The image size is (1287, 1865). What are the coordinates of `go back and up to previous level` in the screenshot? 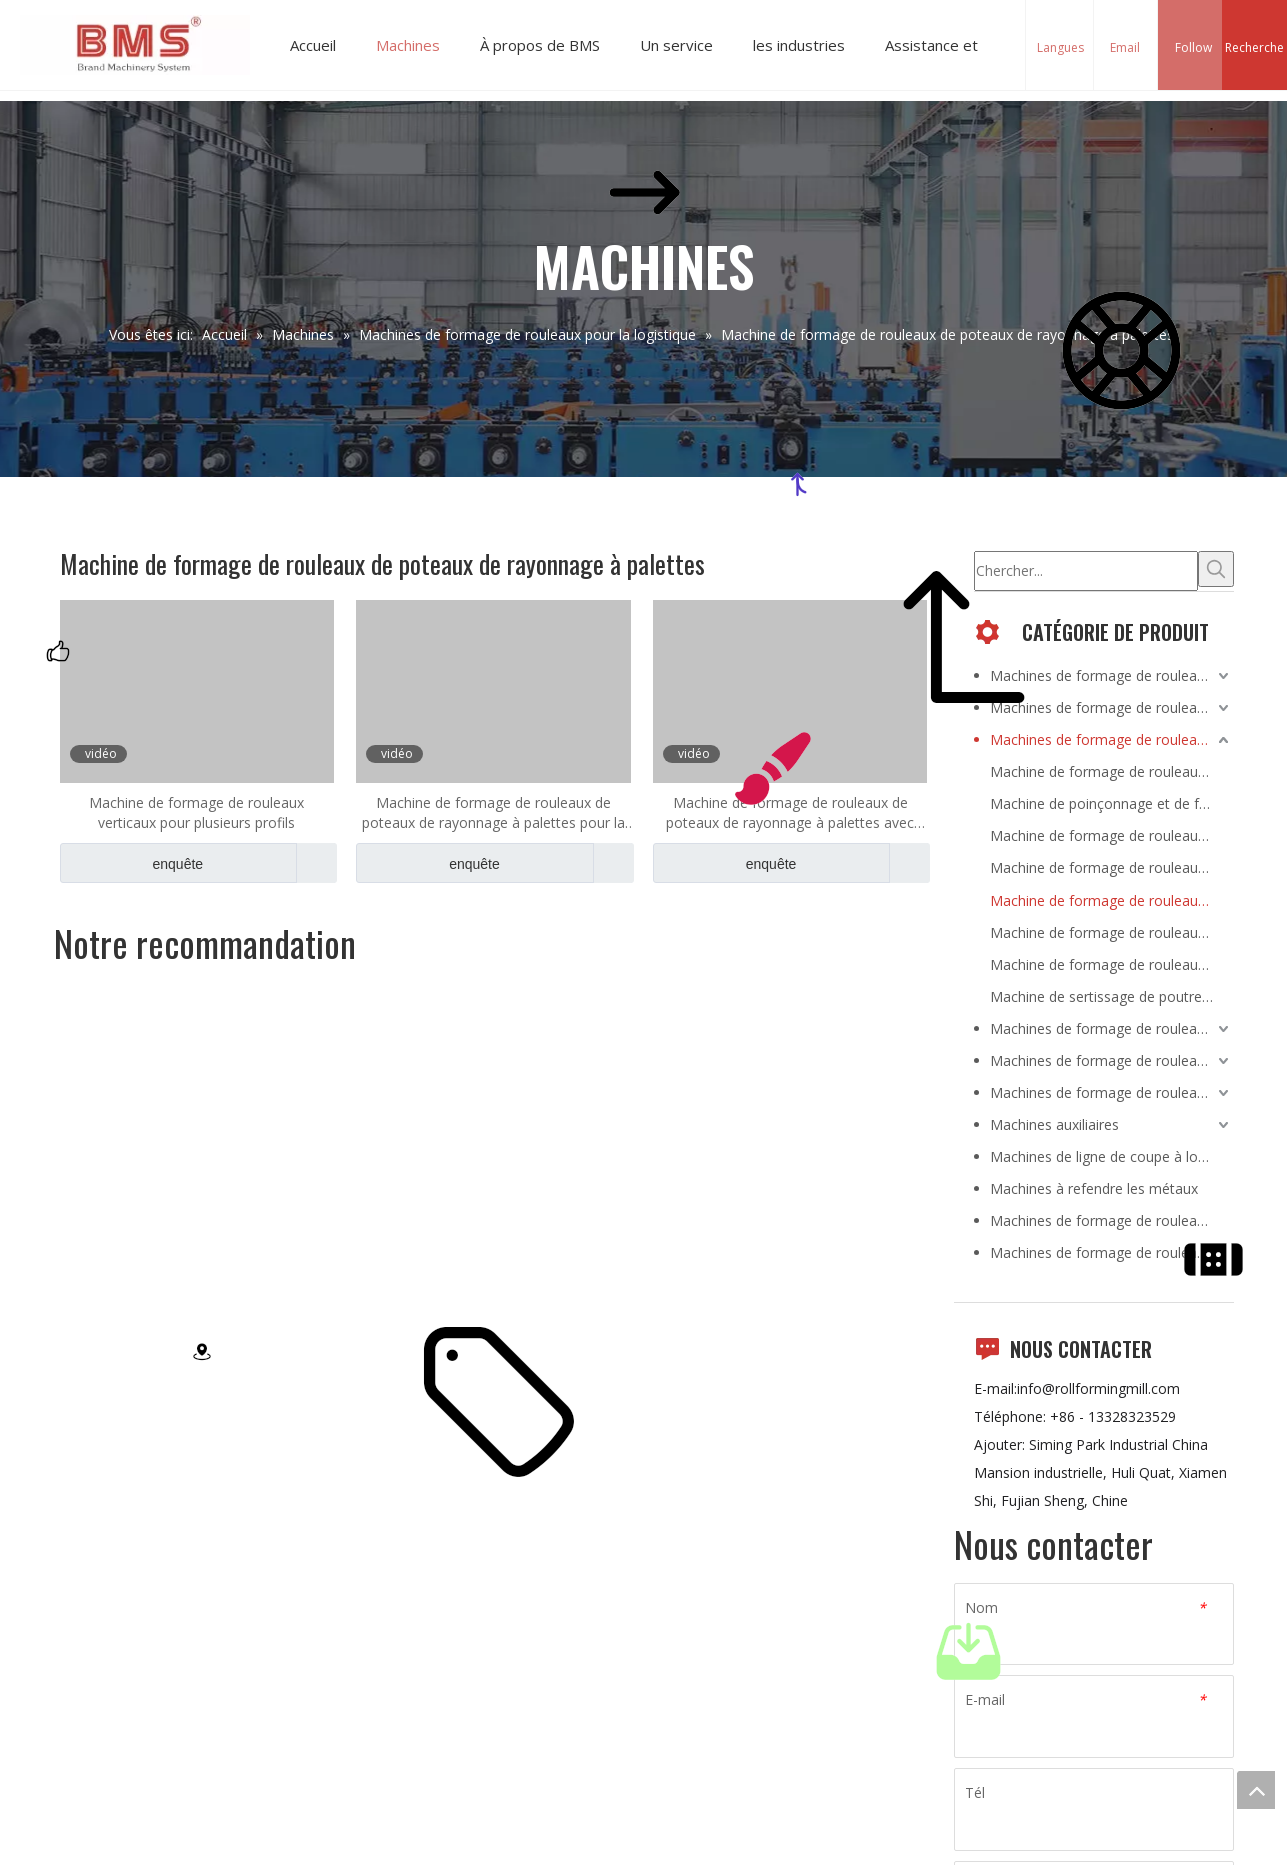 It's located at (964, 637).